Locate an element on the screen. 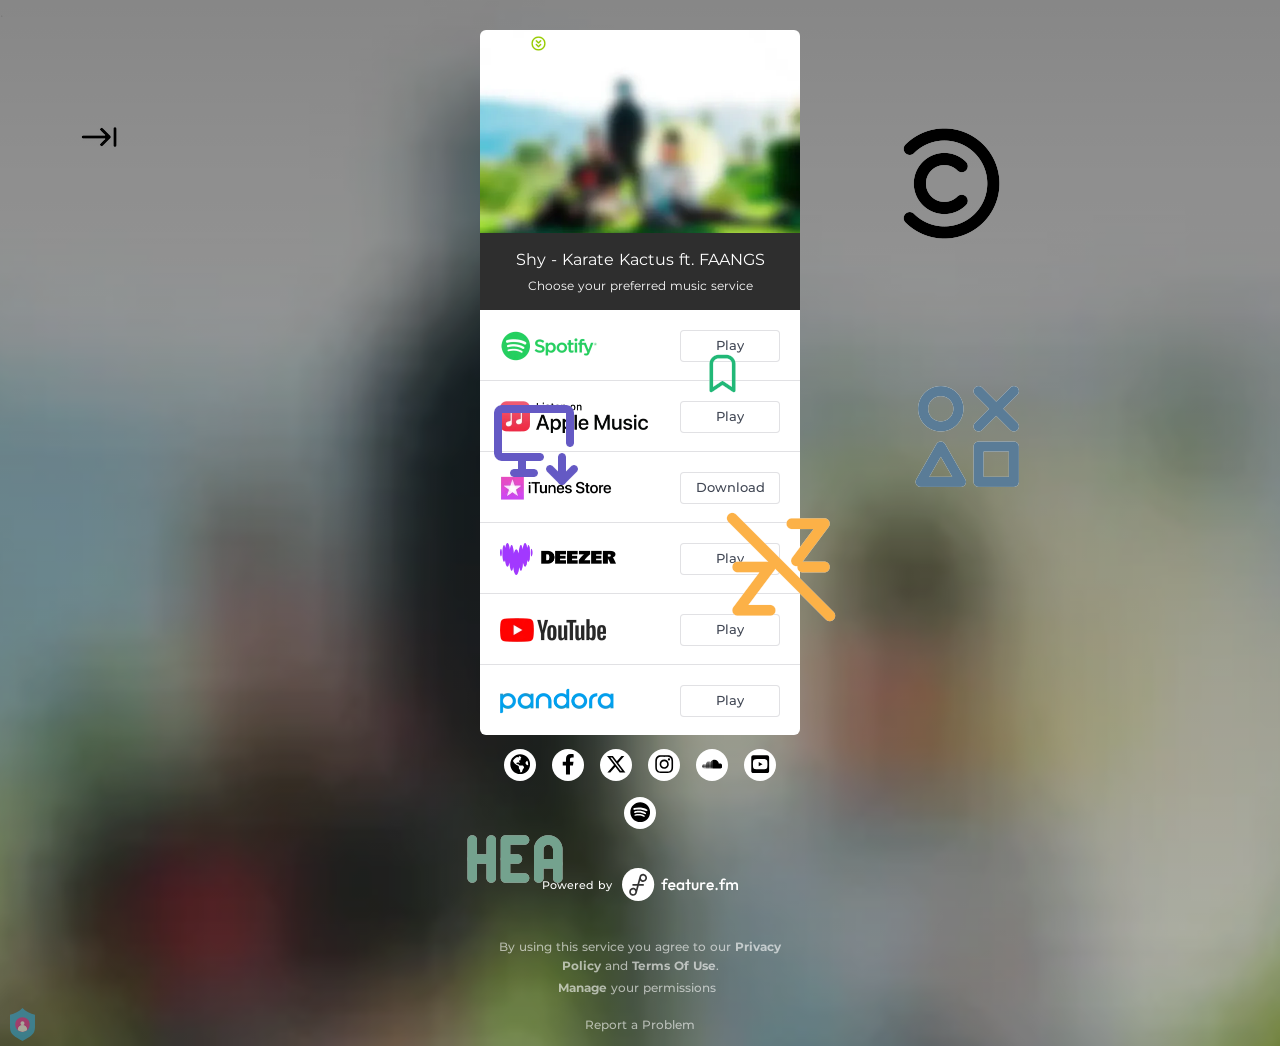 The image size is (1280, 1046). download to desktop computer is located at coordinates (534, 441).